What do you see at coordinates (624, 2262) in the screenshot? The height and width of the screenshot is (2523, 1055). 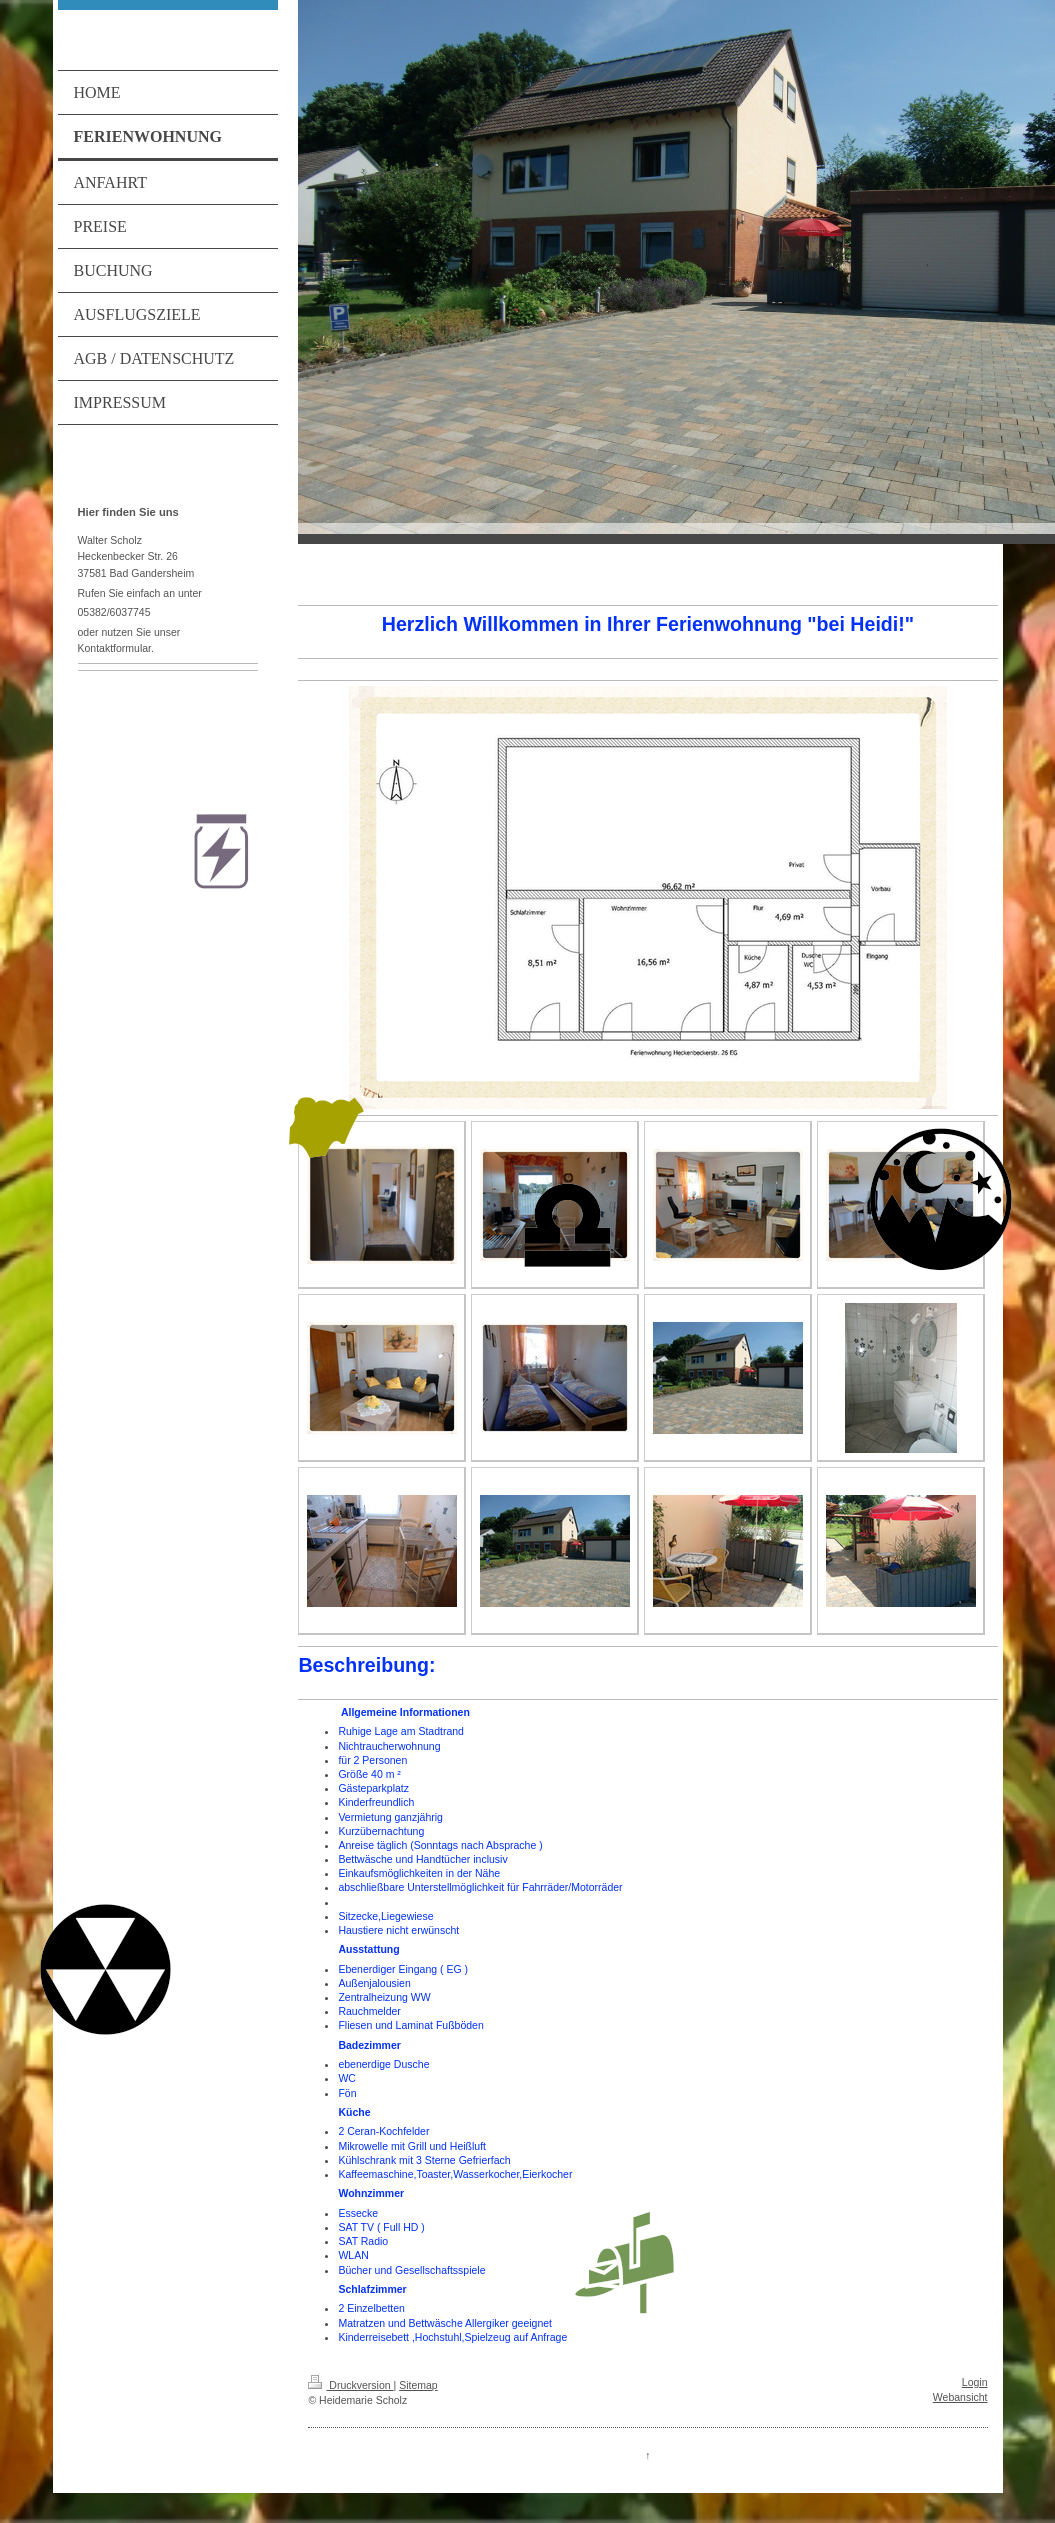 I see `access your mailbox or inbox` at bounding box center [624, 2262].